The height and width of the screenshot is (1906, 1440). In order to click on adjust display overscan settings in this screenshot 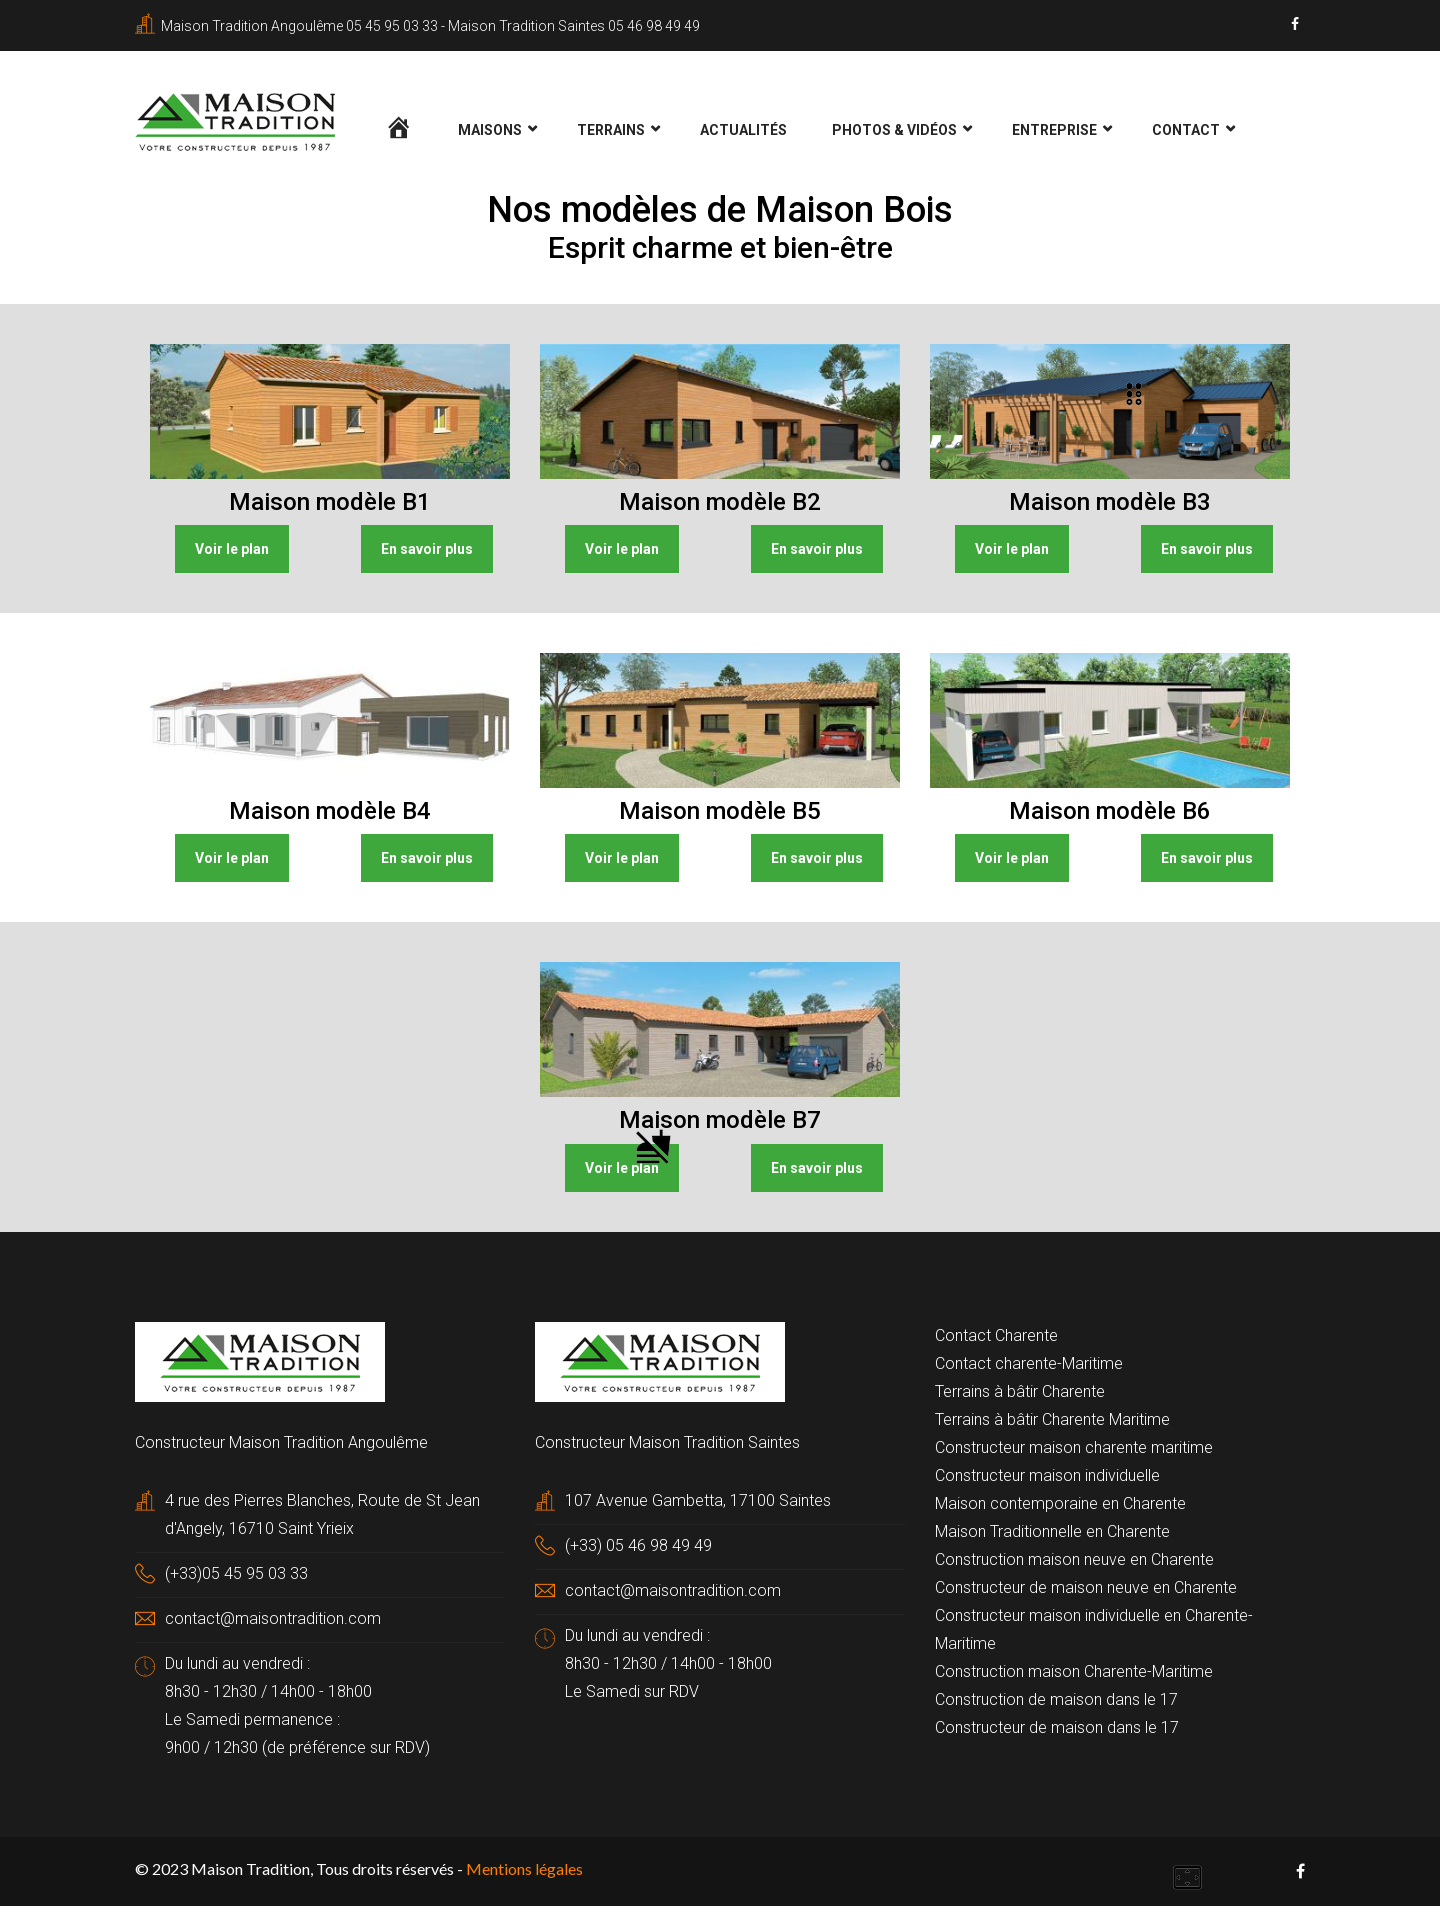, I will do `click(1187, 1877)`.